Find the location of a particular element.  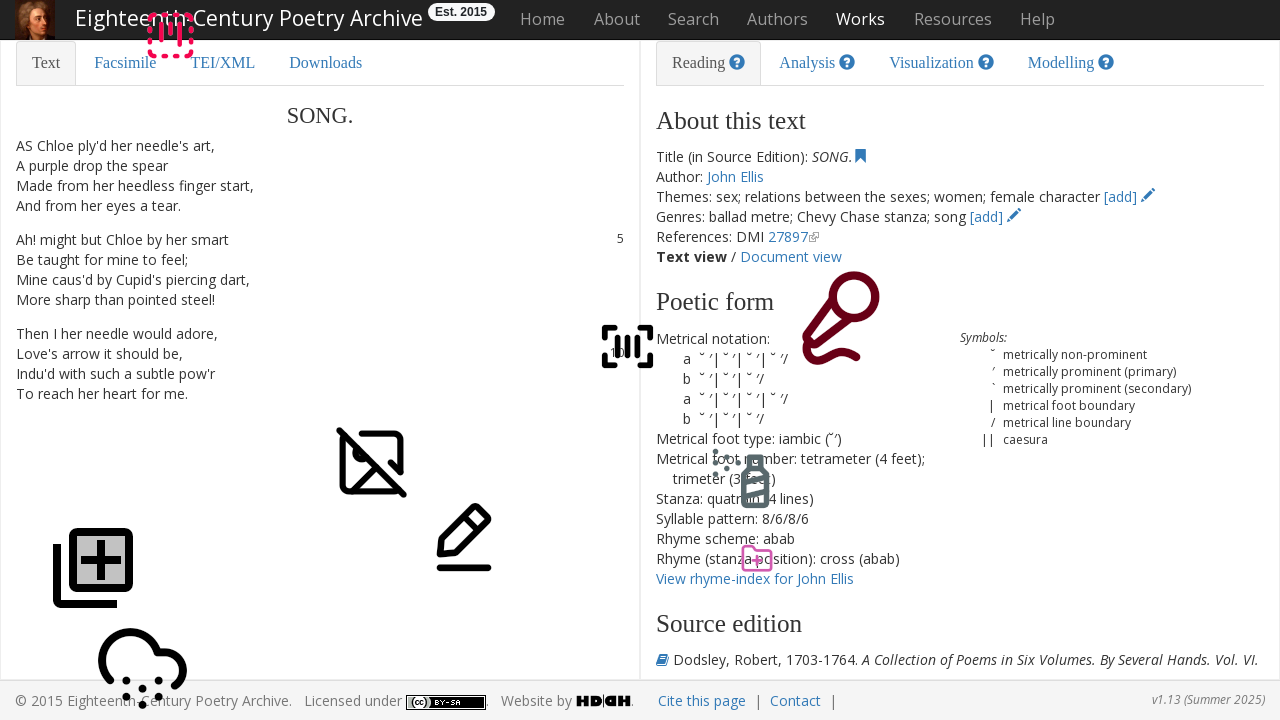

access spray or paint tools is located at coordinates (741, 477).